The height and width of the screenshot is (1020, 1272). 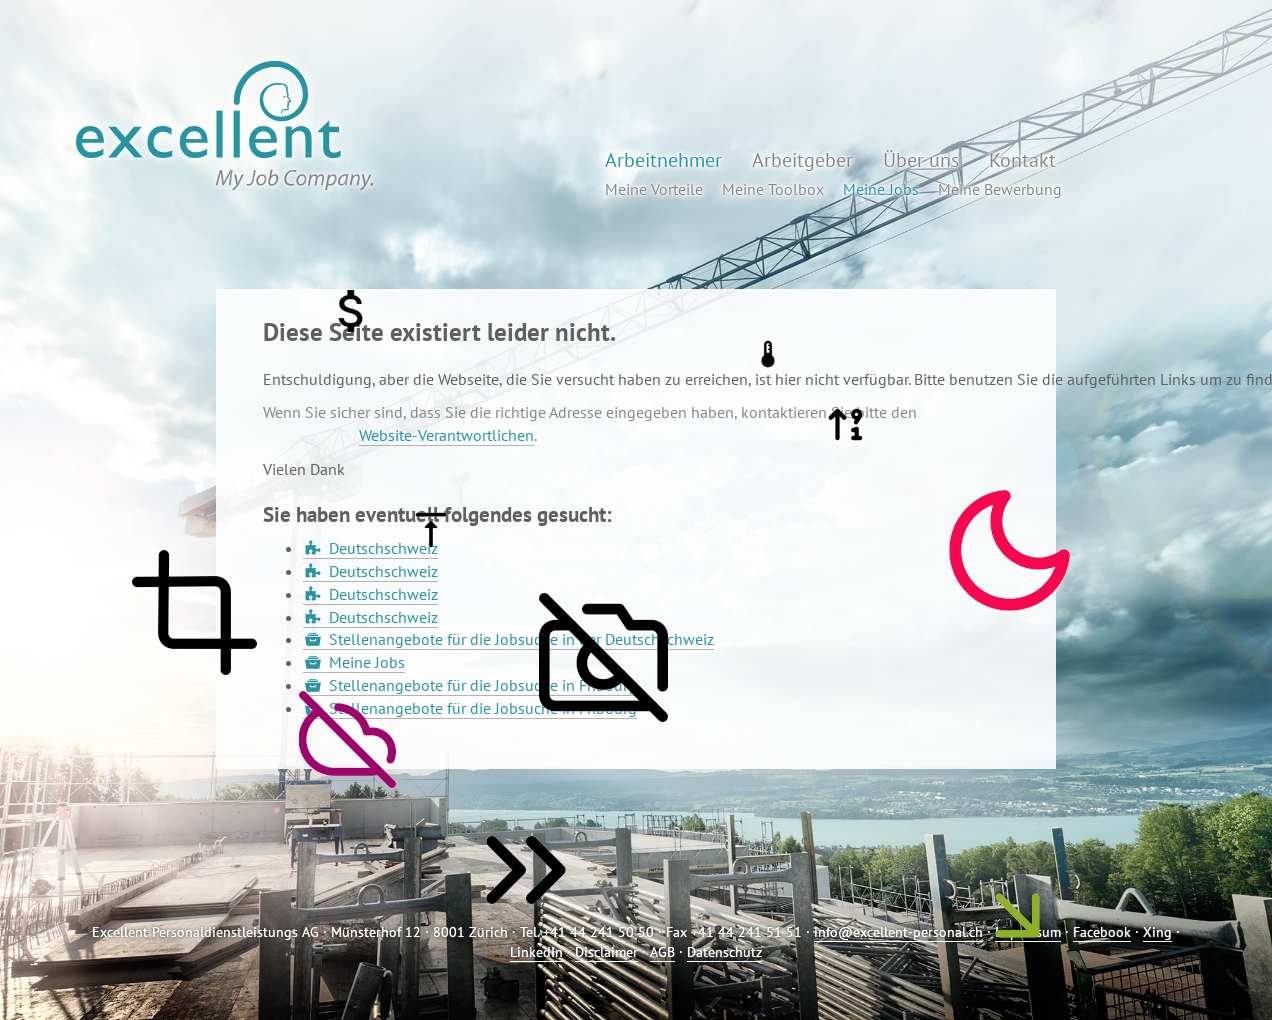 What do you see at coordinates (347, 739) in the screenshot?
I see `indicates offline mode or no cloud connection` at bounding box center [347, 739].